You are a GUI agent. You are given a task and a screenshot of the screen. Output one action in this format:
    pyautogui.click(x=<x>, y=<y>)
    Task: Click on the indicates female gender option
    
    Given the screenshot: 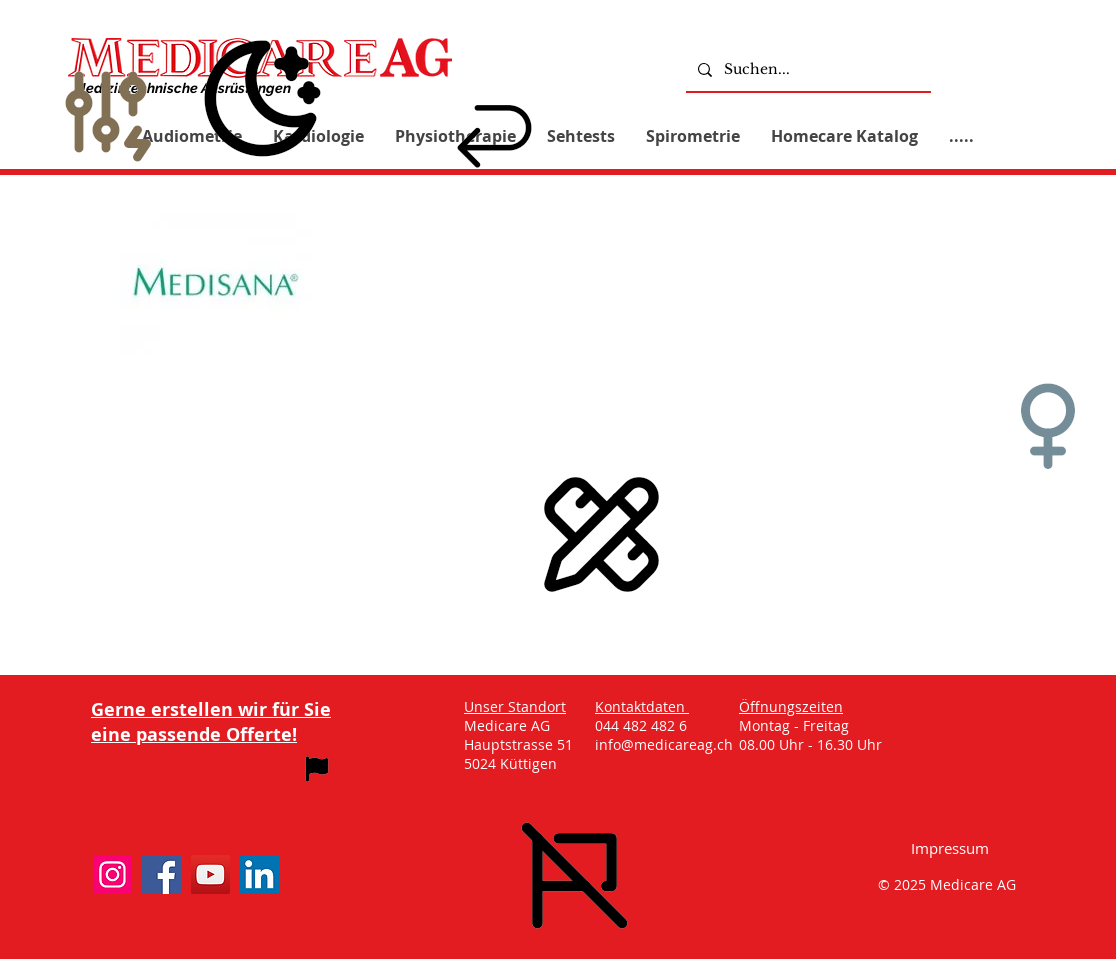 What is the action you would take?
    pyautogui.click(x=1048, y=424)
    